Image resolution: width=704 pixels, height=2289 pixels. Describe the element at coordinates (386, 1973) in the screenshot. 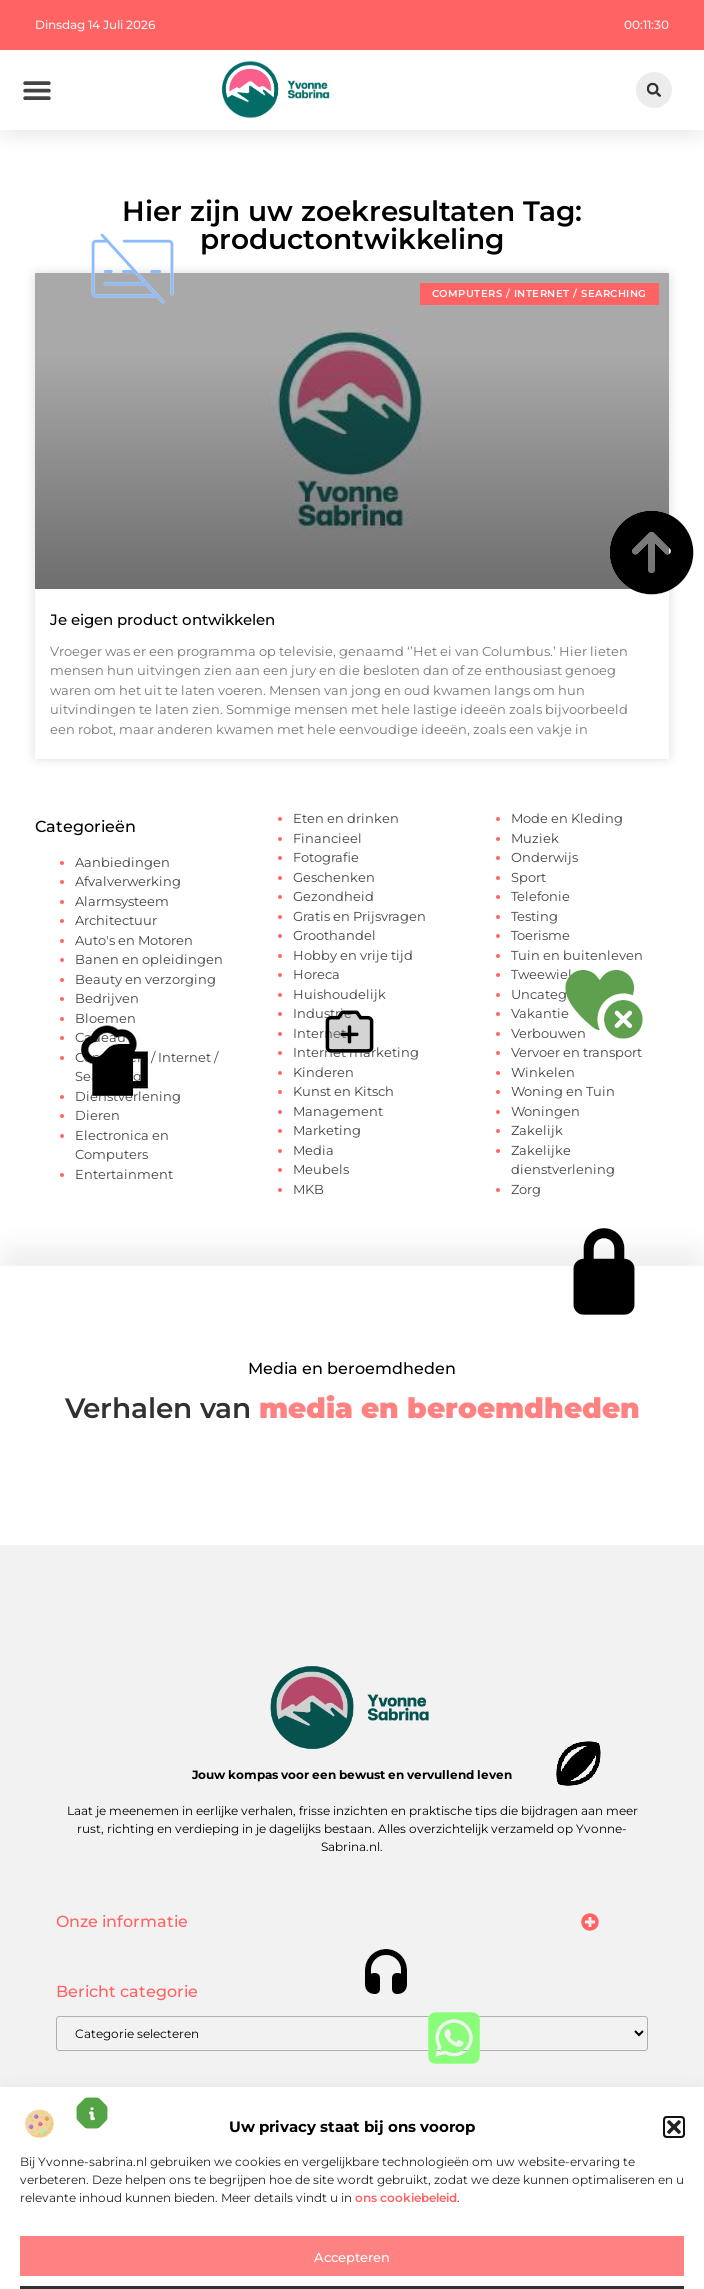

I see `listen to audio or music` at that location.